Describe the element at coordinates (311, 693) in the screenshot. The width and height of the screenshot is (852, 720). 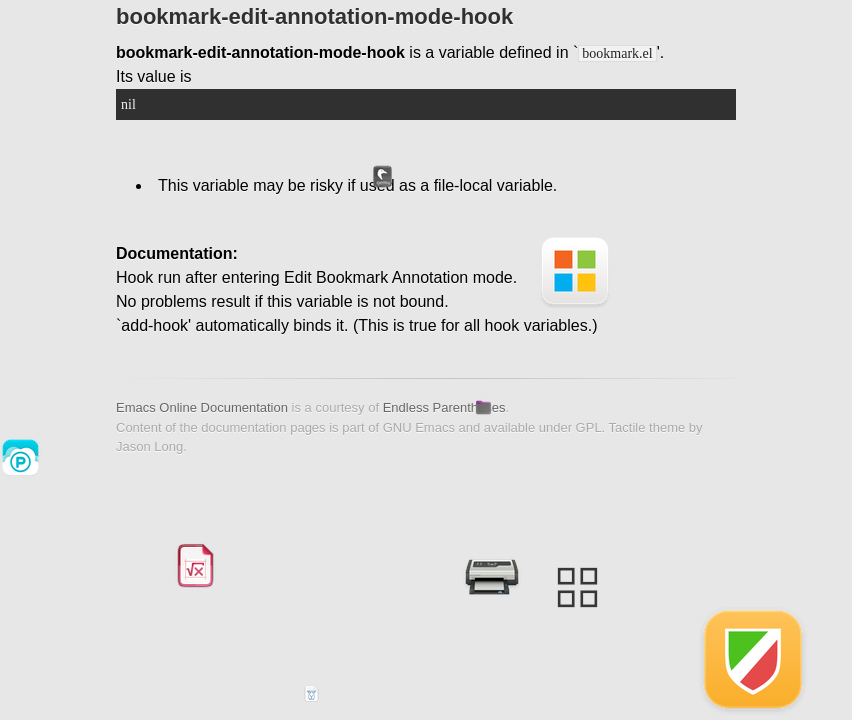
I see `a perl programming language file` at that location.